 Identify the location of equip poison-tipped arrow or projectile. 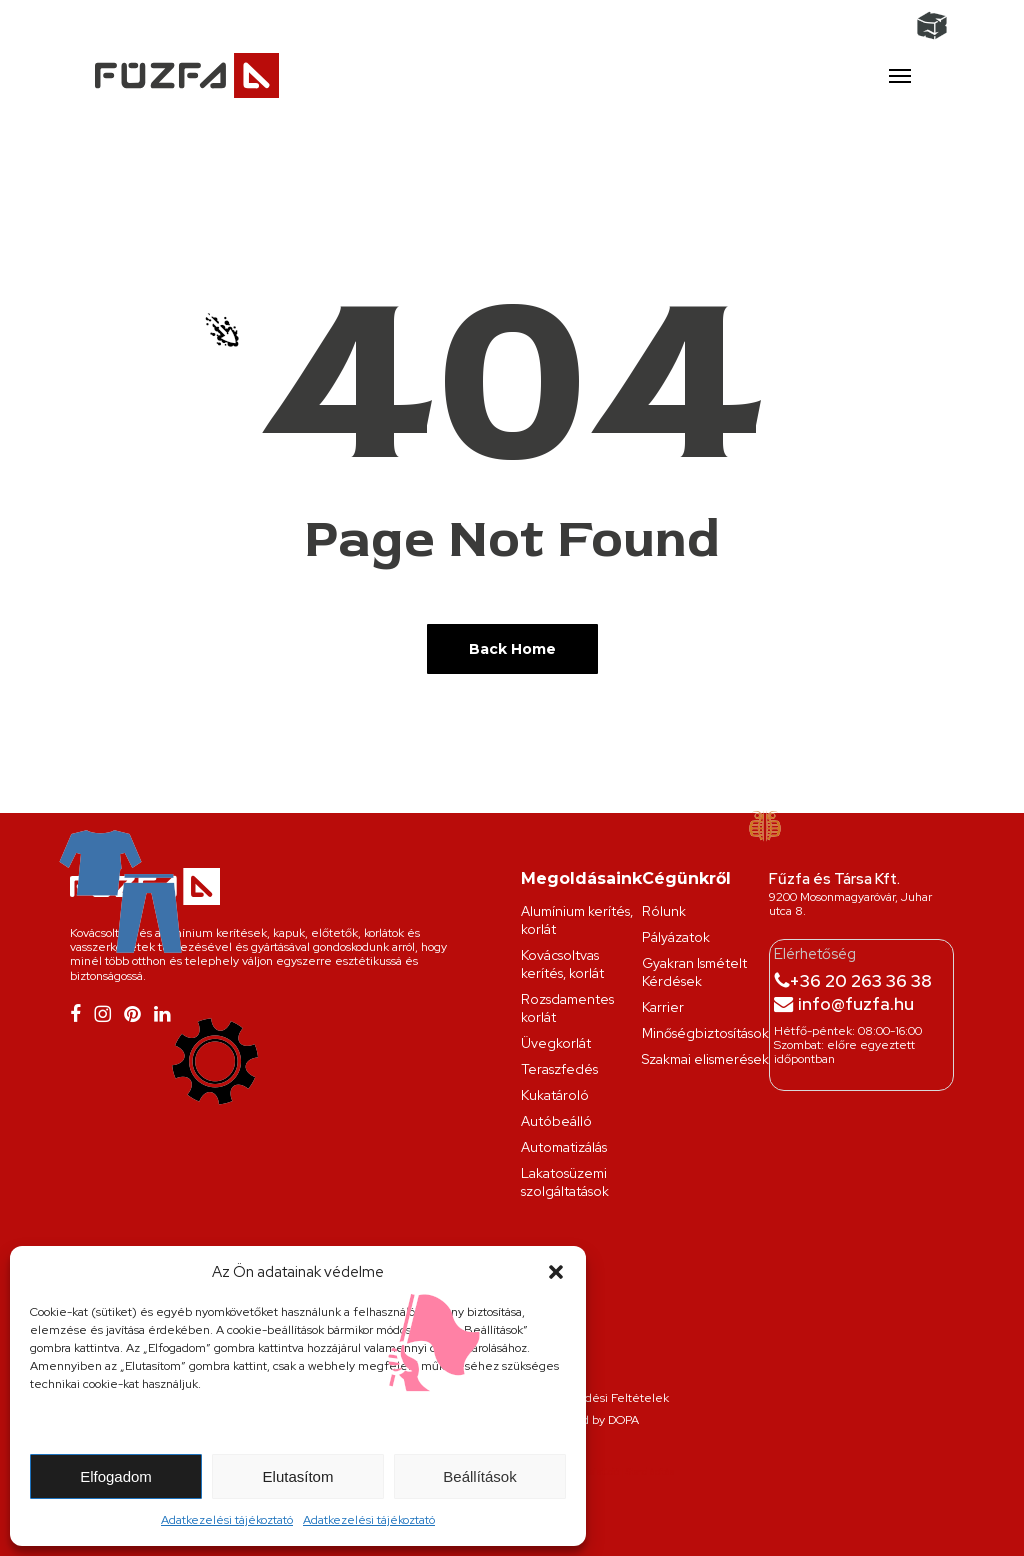
(222, 330).